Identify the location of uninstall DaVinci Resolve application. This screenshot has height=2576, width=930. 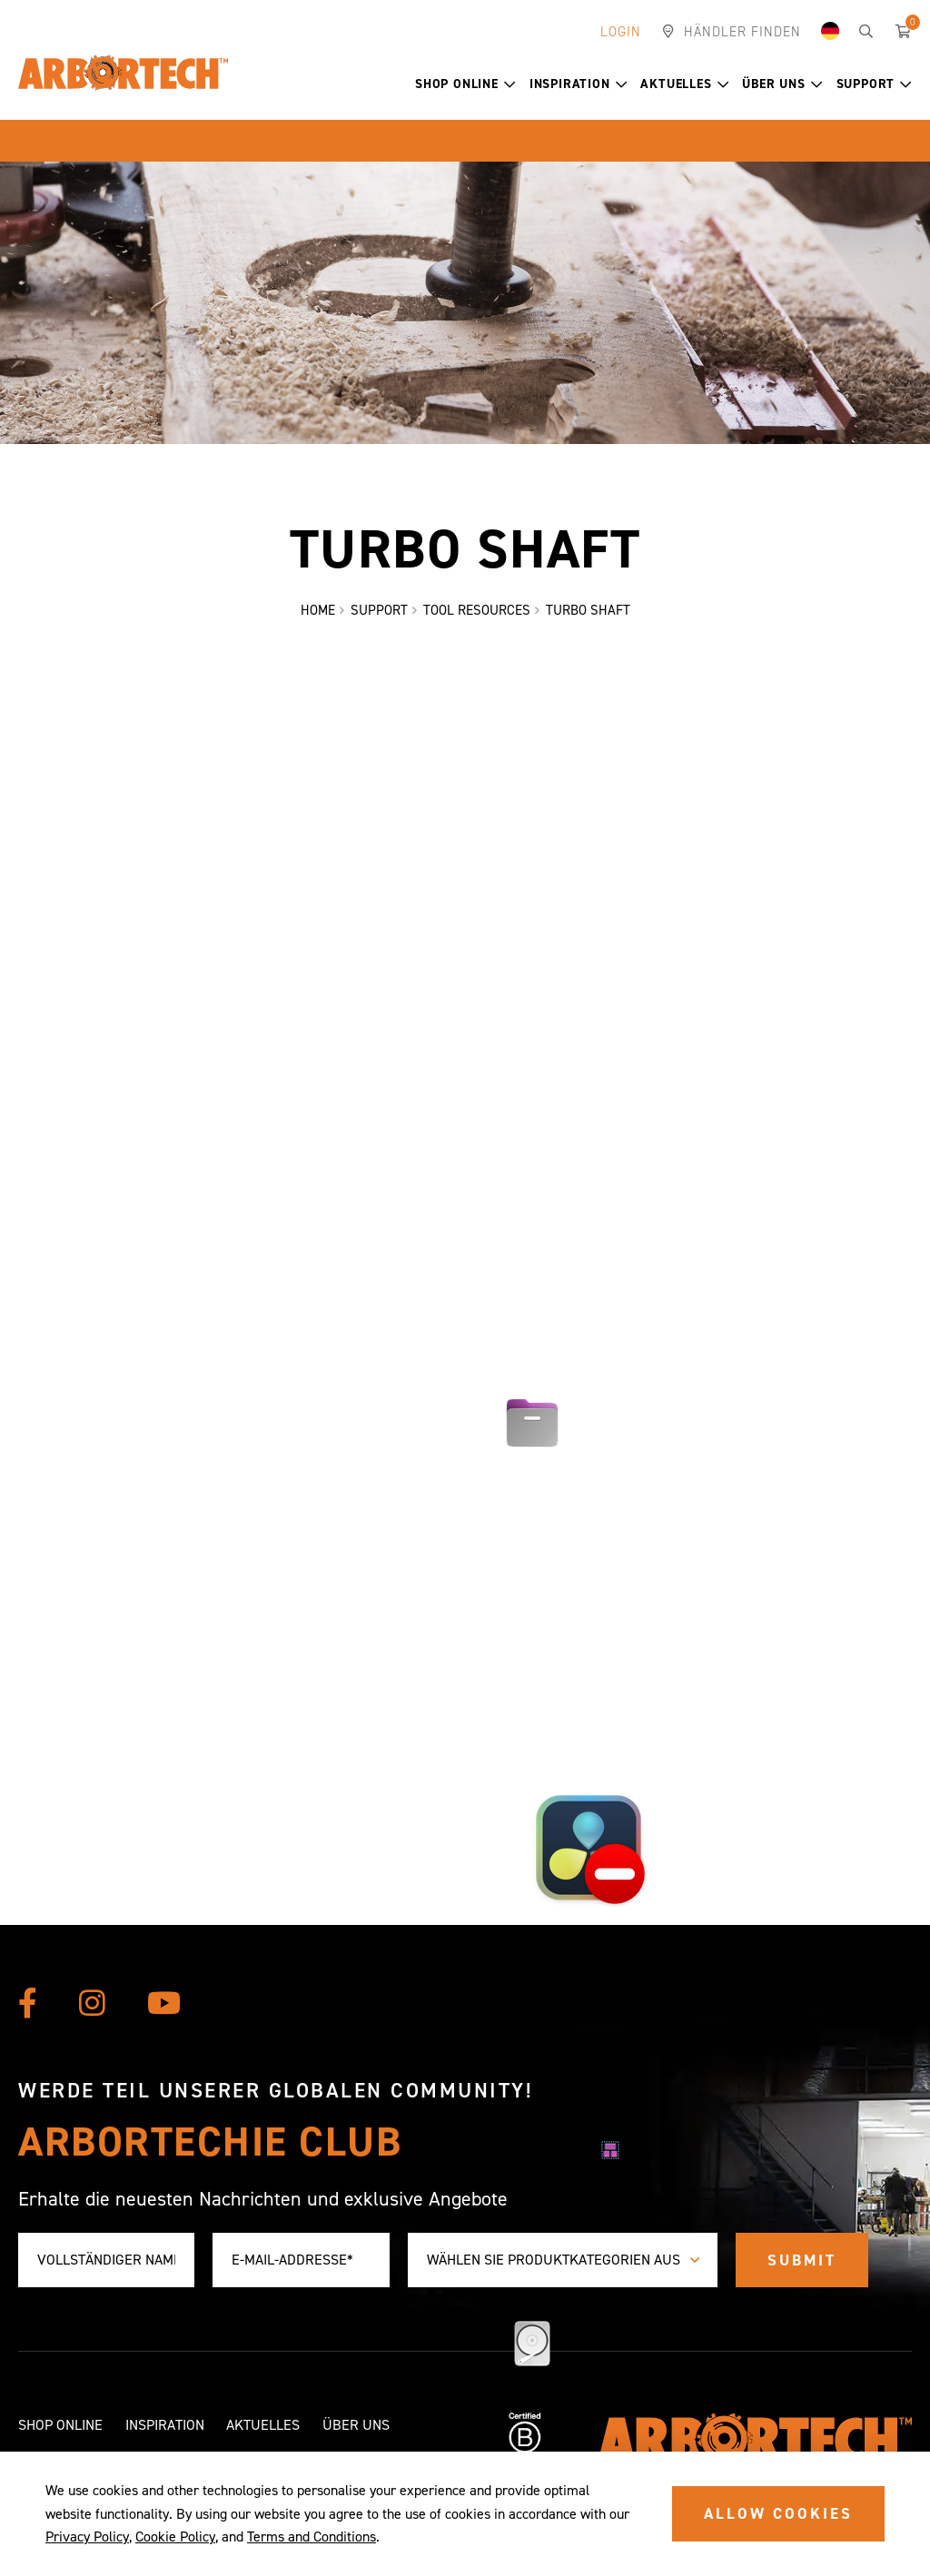
(589, 1848).